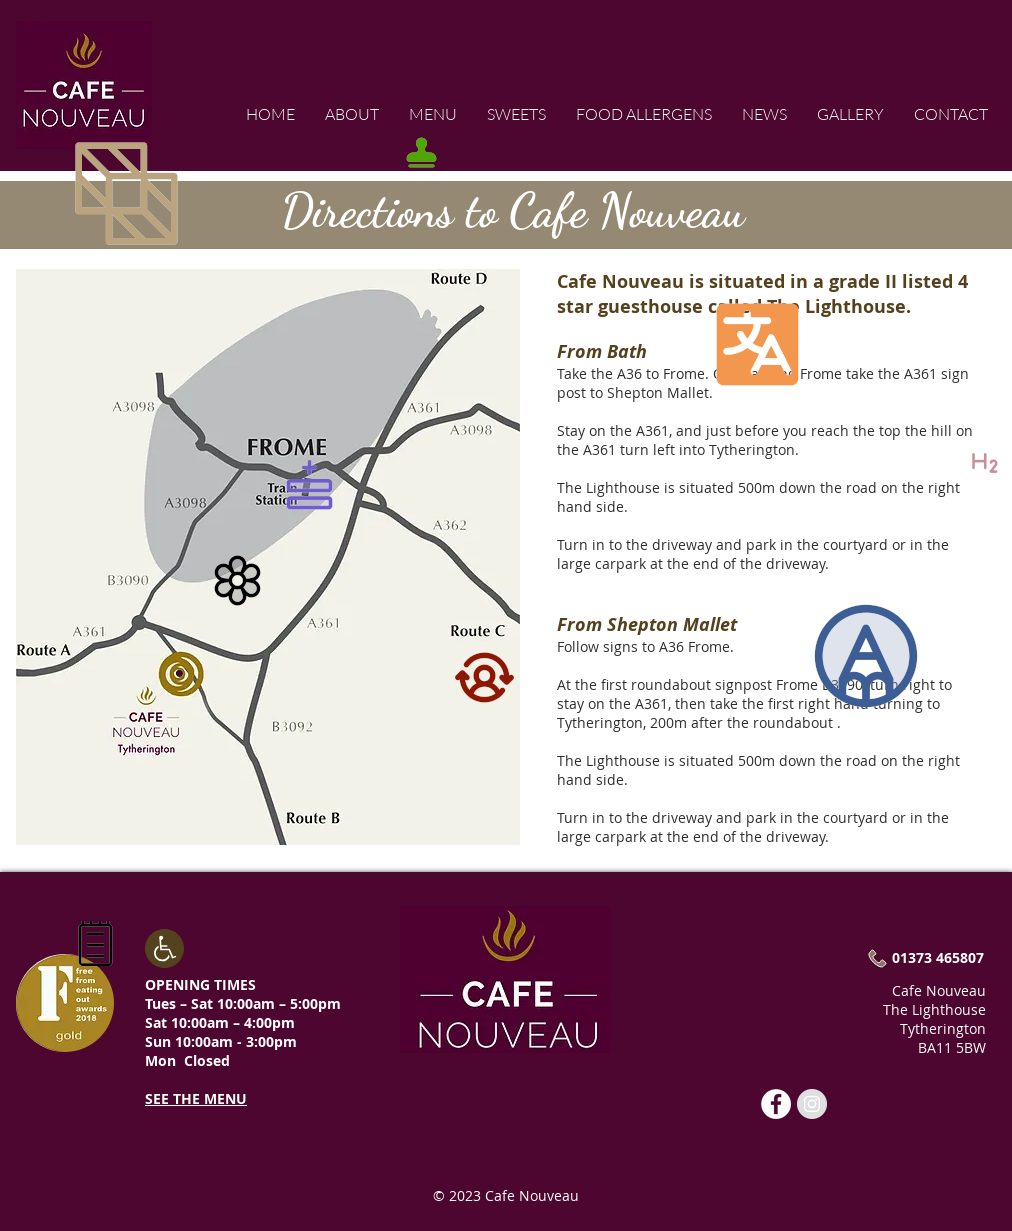  Describe the element at coordinates (126, 193) in the screenshot. I see `exclude or subtract overlapping shapes in a design tool` at that location.